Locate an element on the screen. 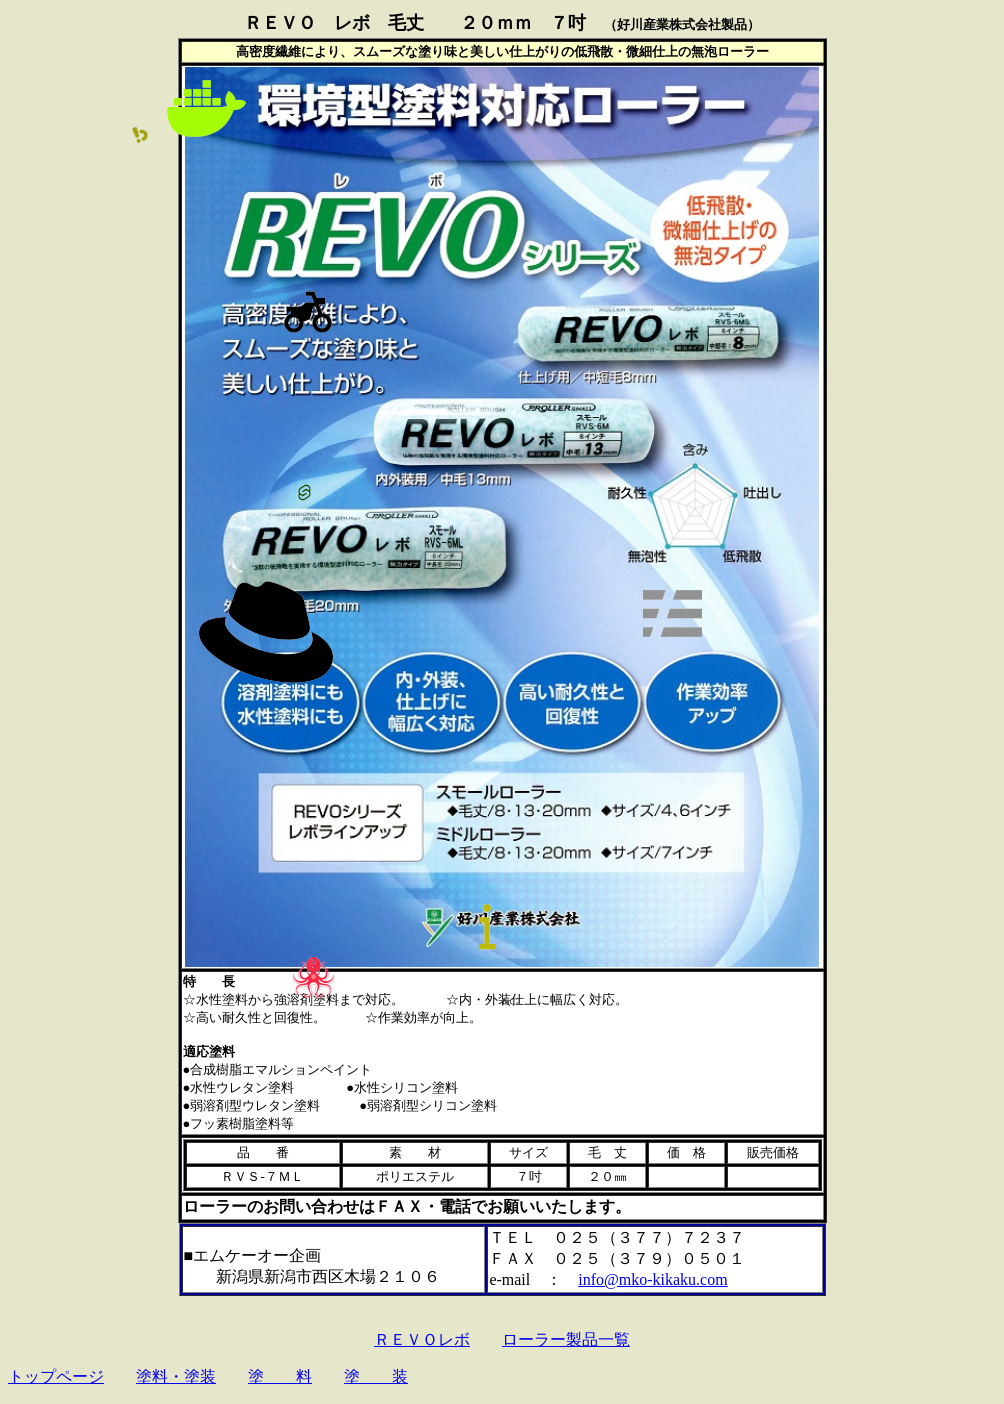 Image resolution: width=1004 pixels, height=1404 pixels. open the Bukalapak app is located at coordinates (140, 135).